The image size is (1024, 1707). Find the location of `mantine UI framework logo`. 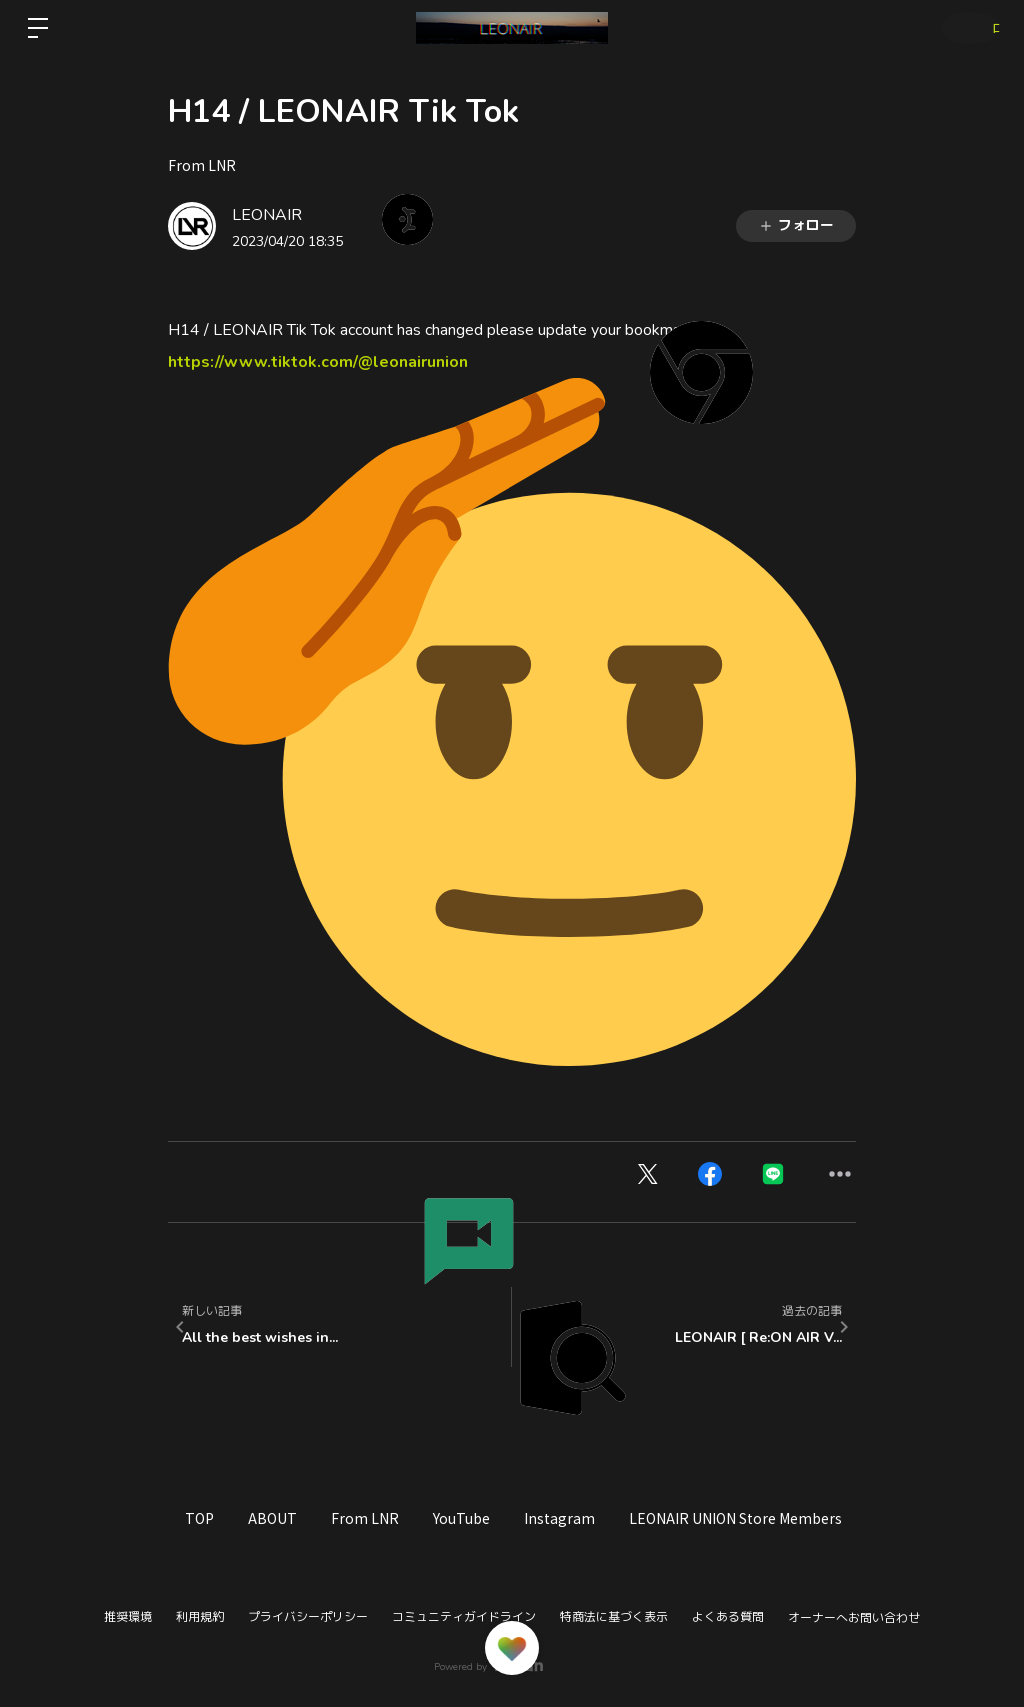

mantine UI framework logo is located at coordinates (407, 219).